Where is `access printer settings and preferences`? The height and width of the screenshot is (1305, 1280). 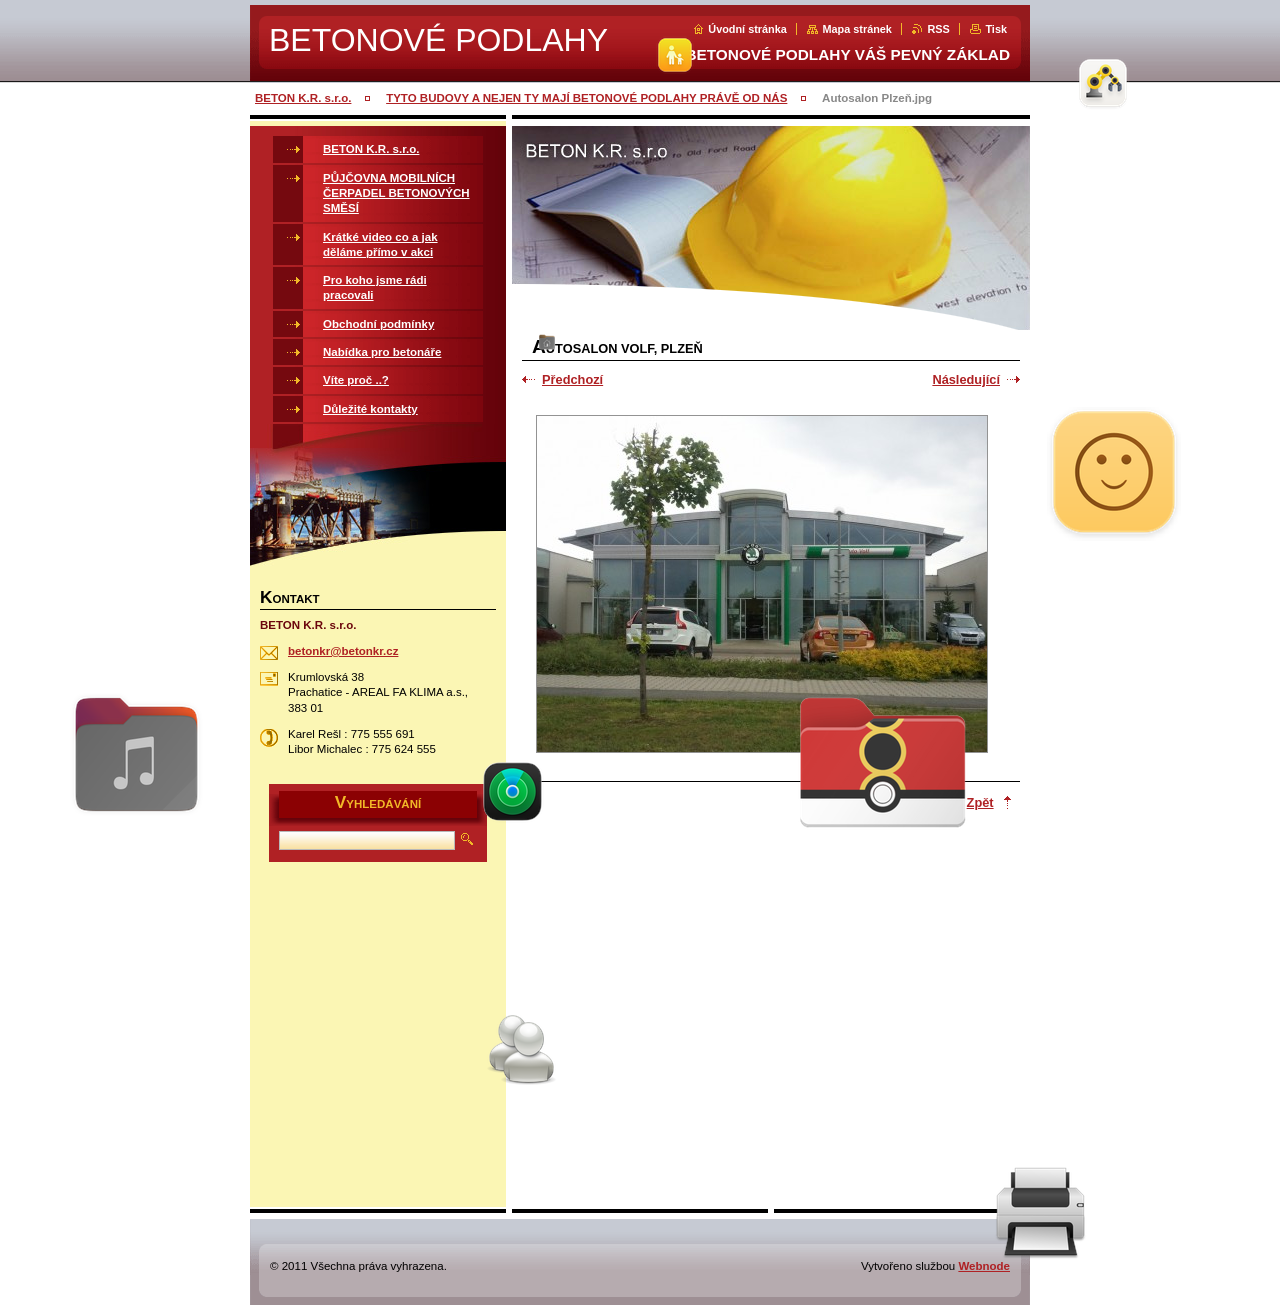
access printer settings and preferences is located at coordinates (1040, 1212).